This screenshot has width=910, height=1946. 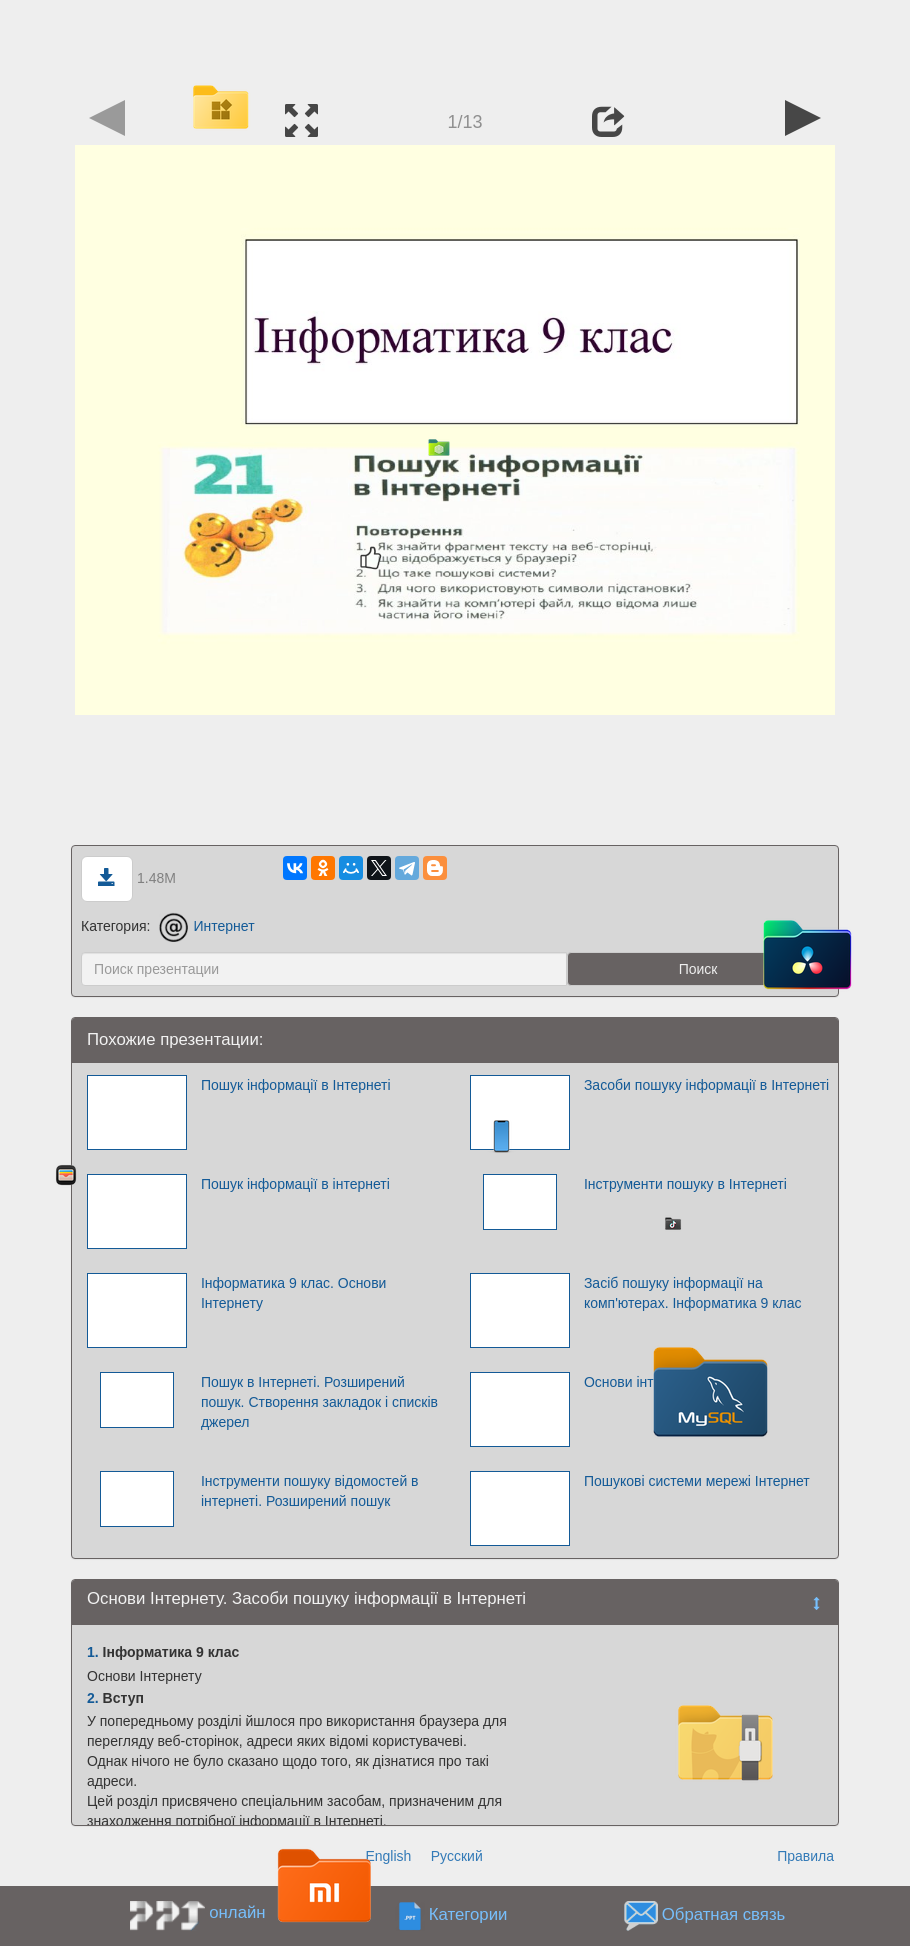 What do you see at coordinates (710, 1395) in the screenshot?
I see `open mysql database files folder` at bounding box center [710, 1395].